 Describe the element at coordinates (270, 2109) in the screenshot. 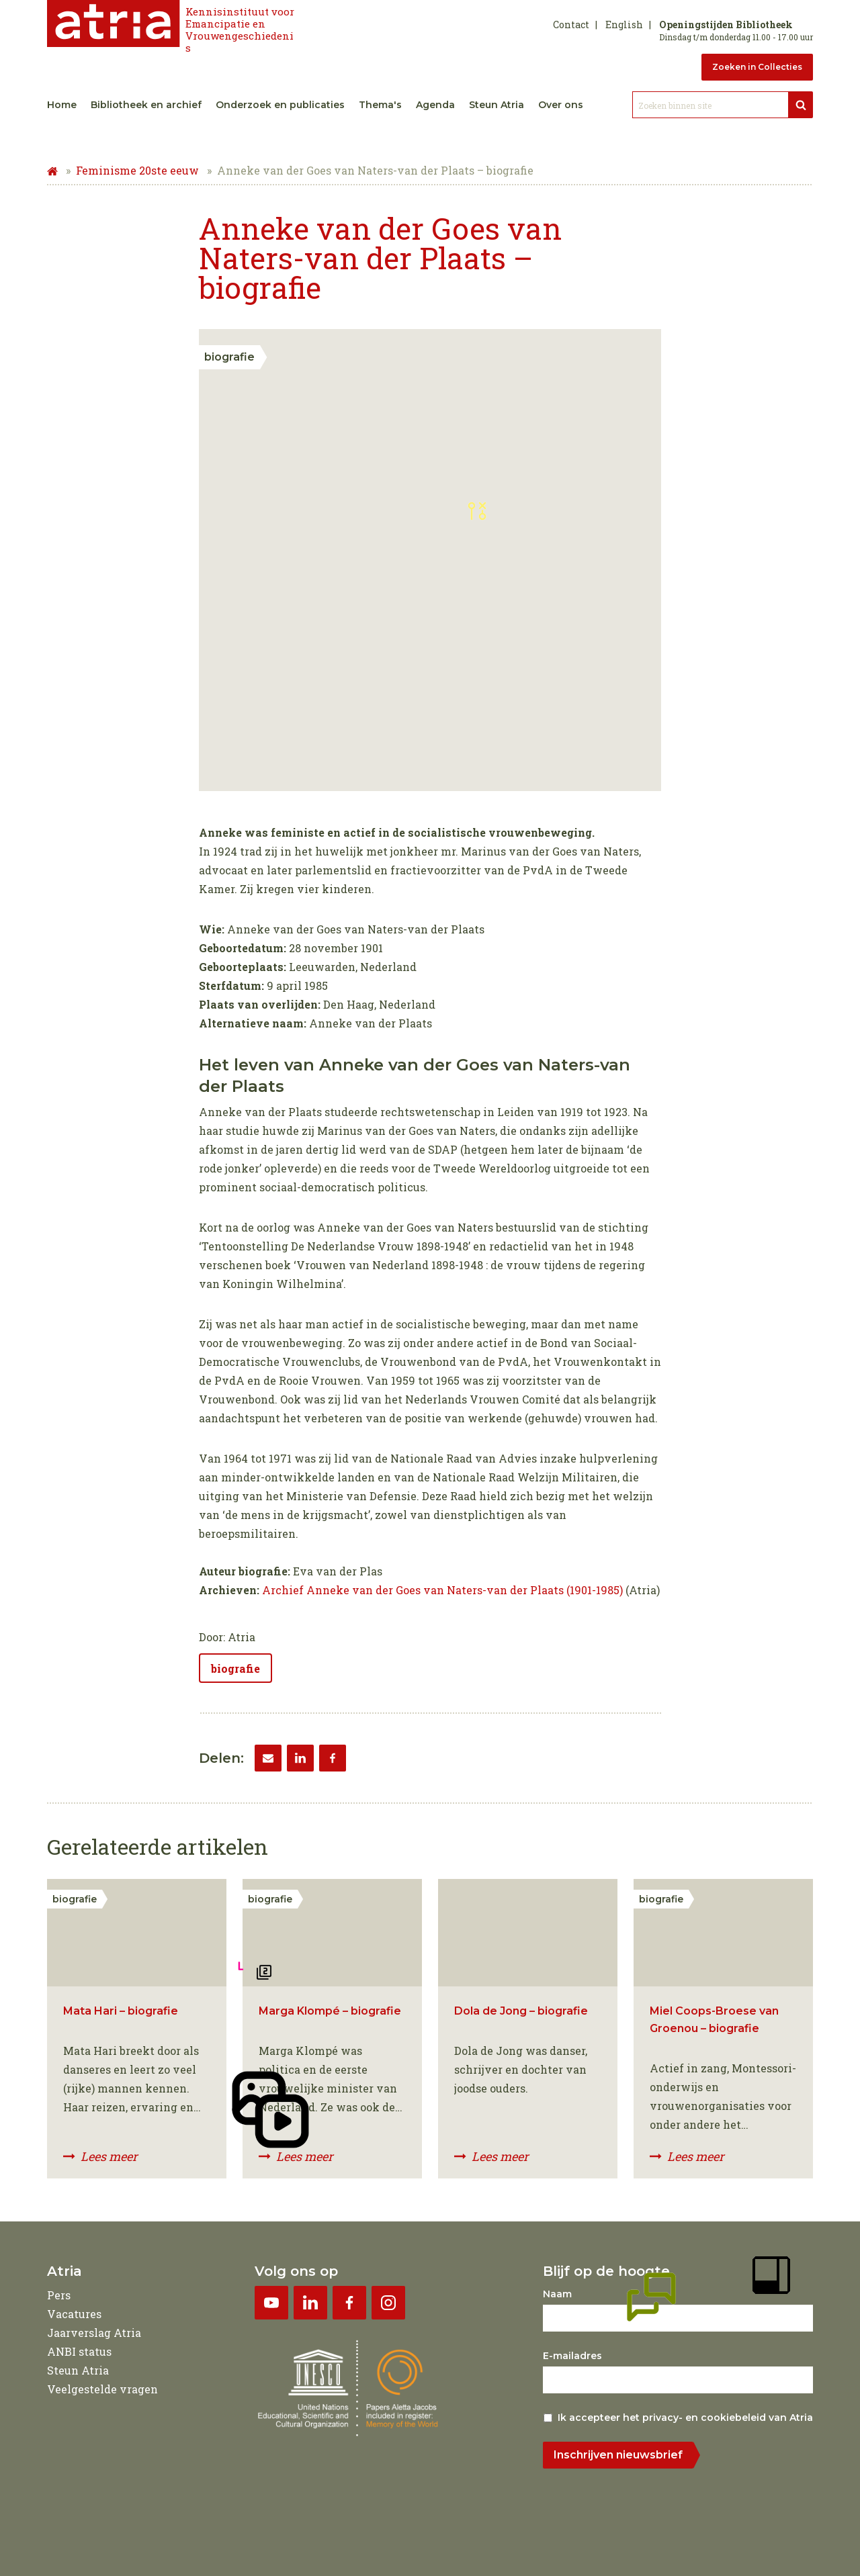

I see `toggle between photo and video mode` at that location.